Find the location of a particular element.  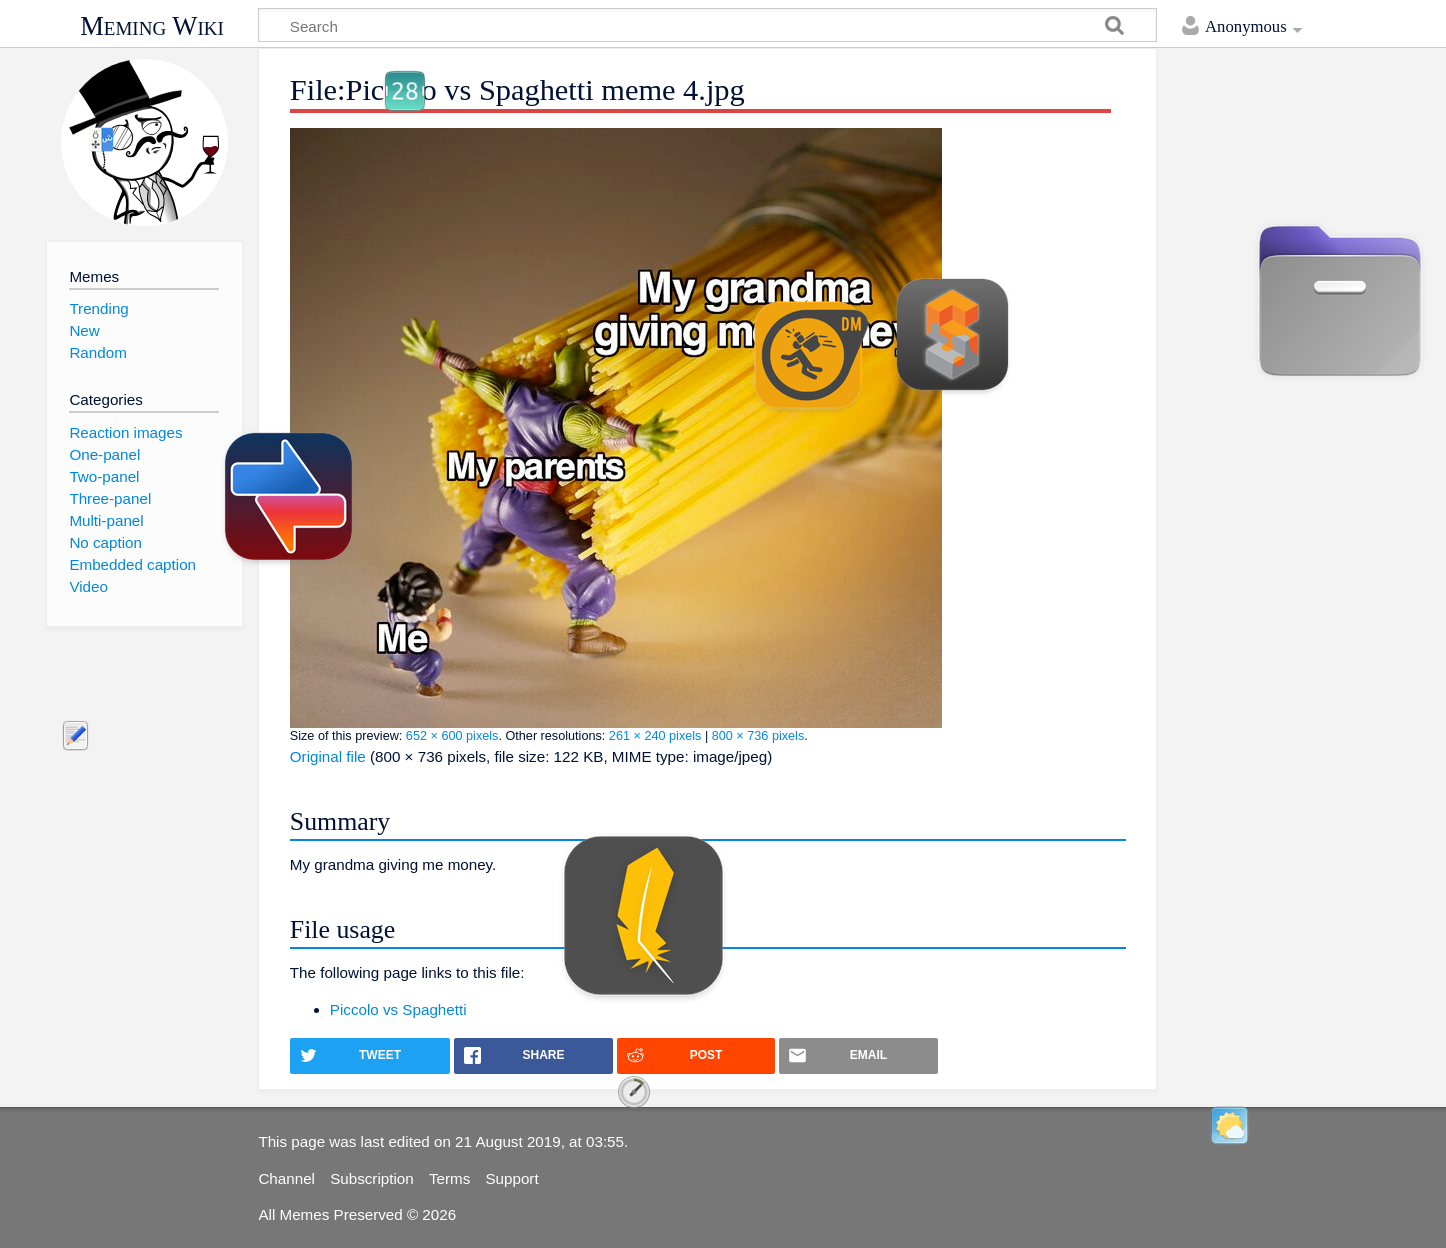

open the calendar app is located at coordinates (405, 91).